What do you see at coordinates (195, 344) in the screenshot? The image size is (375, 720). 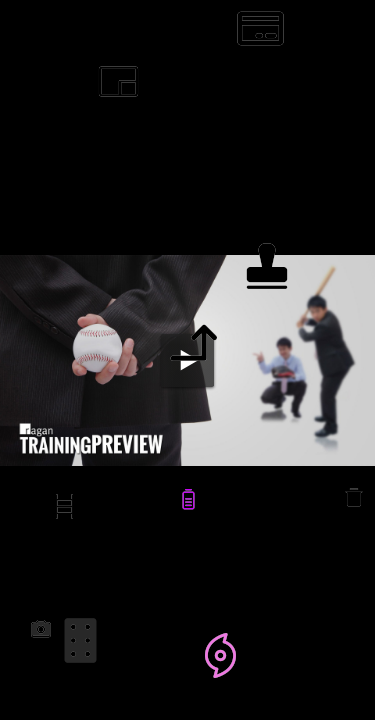 I see `redirect or branch off to a new path` at bounding box center [195, 344].